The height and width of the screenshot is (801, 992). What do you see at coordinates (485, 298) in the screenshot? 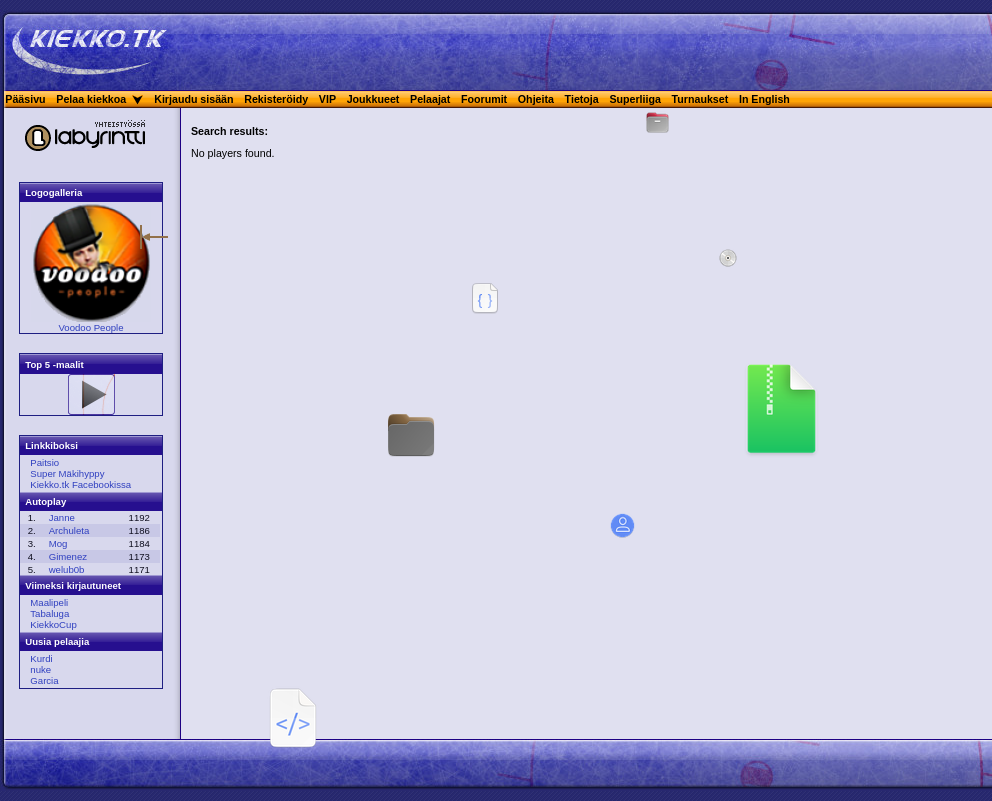
I see `open a CSS stylesheet file` at bounding box center [485, 298].